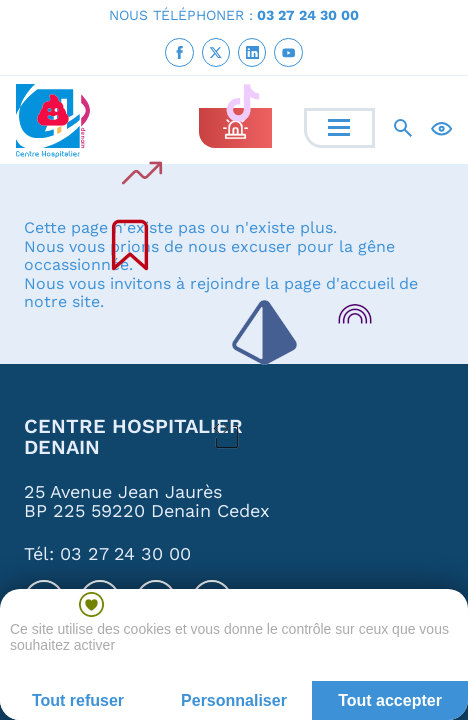 Image resolution: width=468 pixels, height=720 pixels. Describe the element at coordinates (243, 103) in the screenshot. I see `open TikTok app` at that location.